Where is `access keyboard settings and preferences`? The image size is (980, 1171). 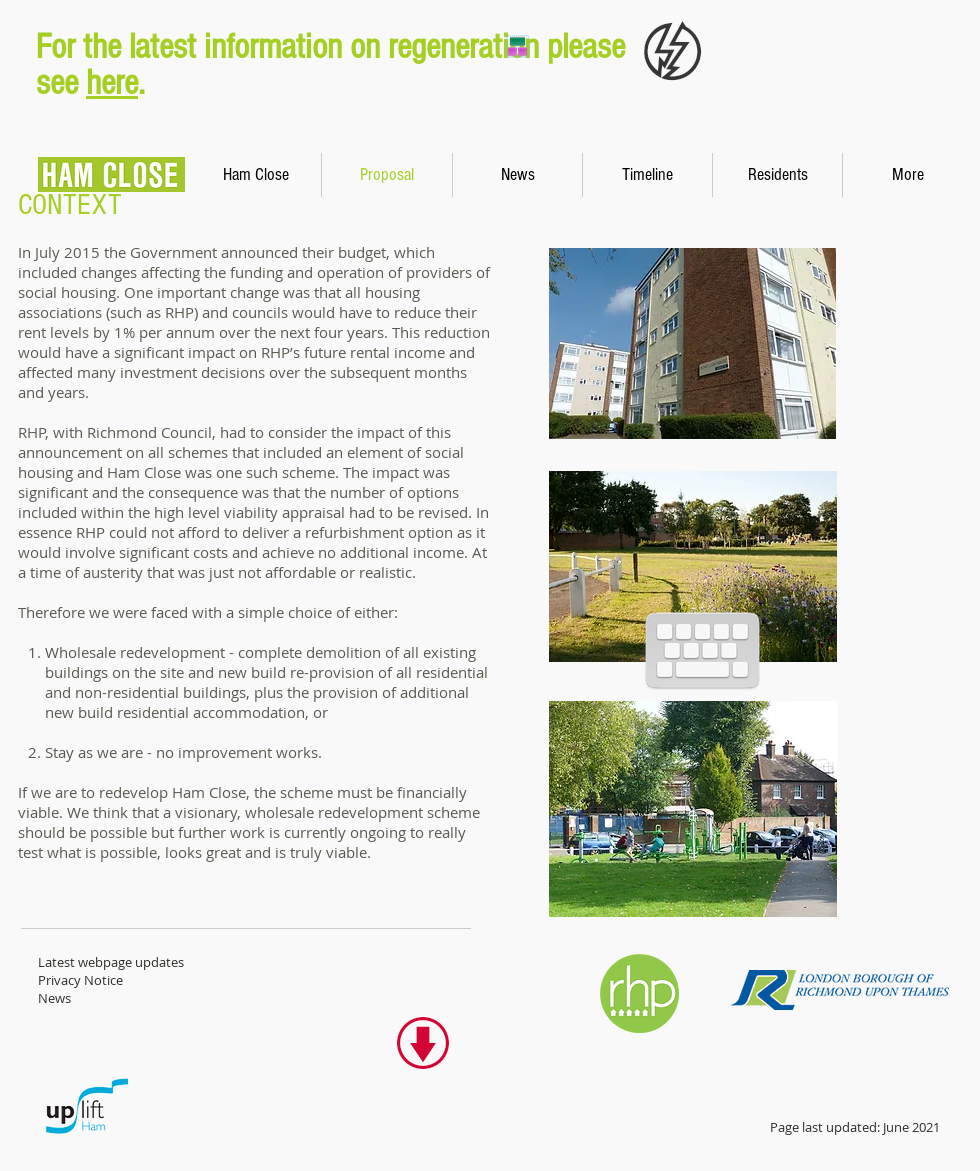
access keyboard settings and preferences is located at coordinates (702, 650).